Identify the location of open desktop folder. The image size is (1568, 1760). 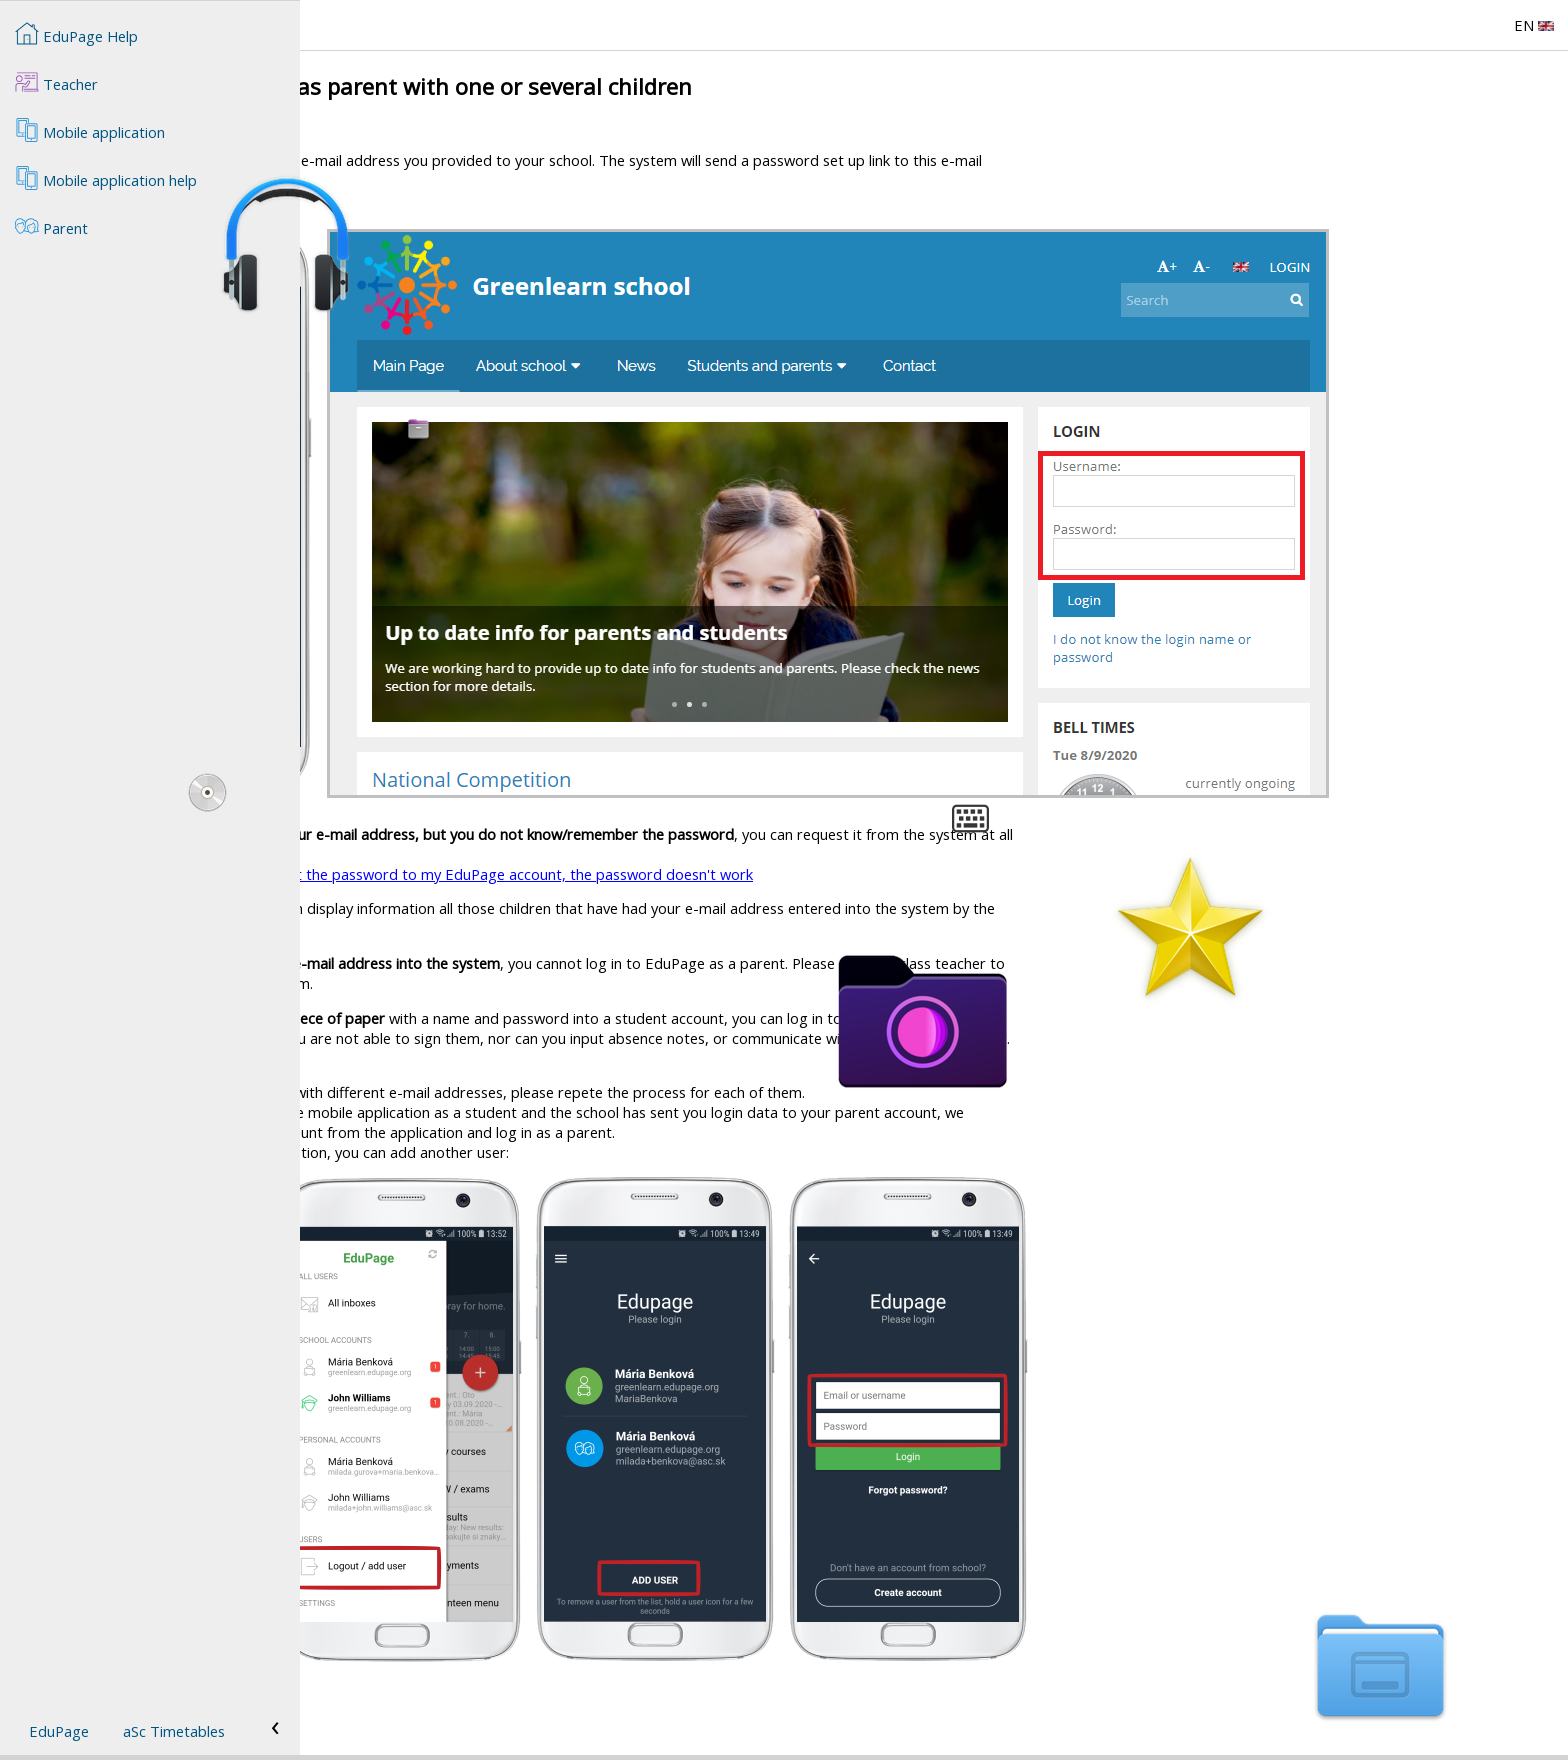
(1380, 1665).